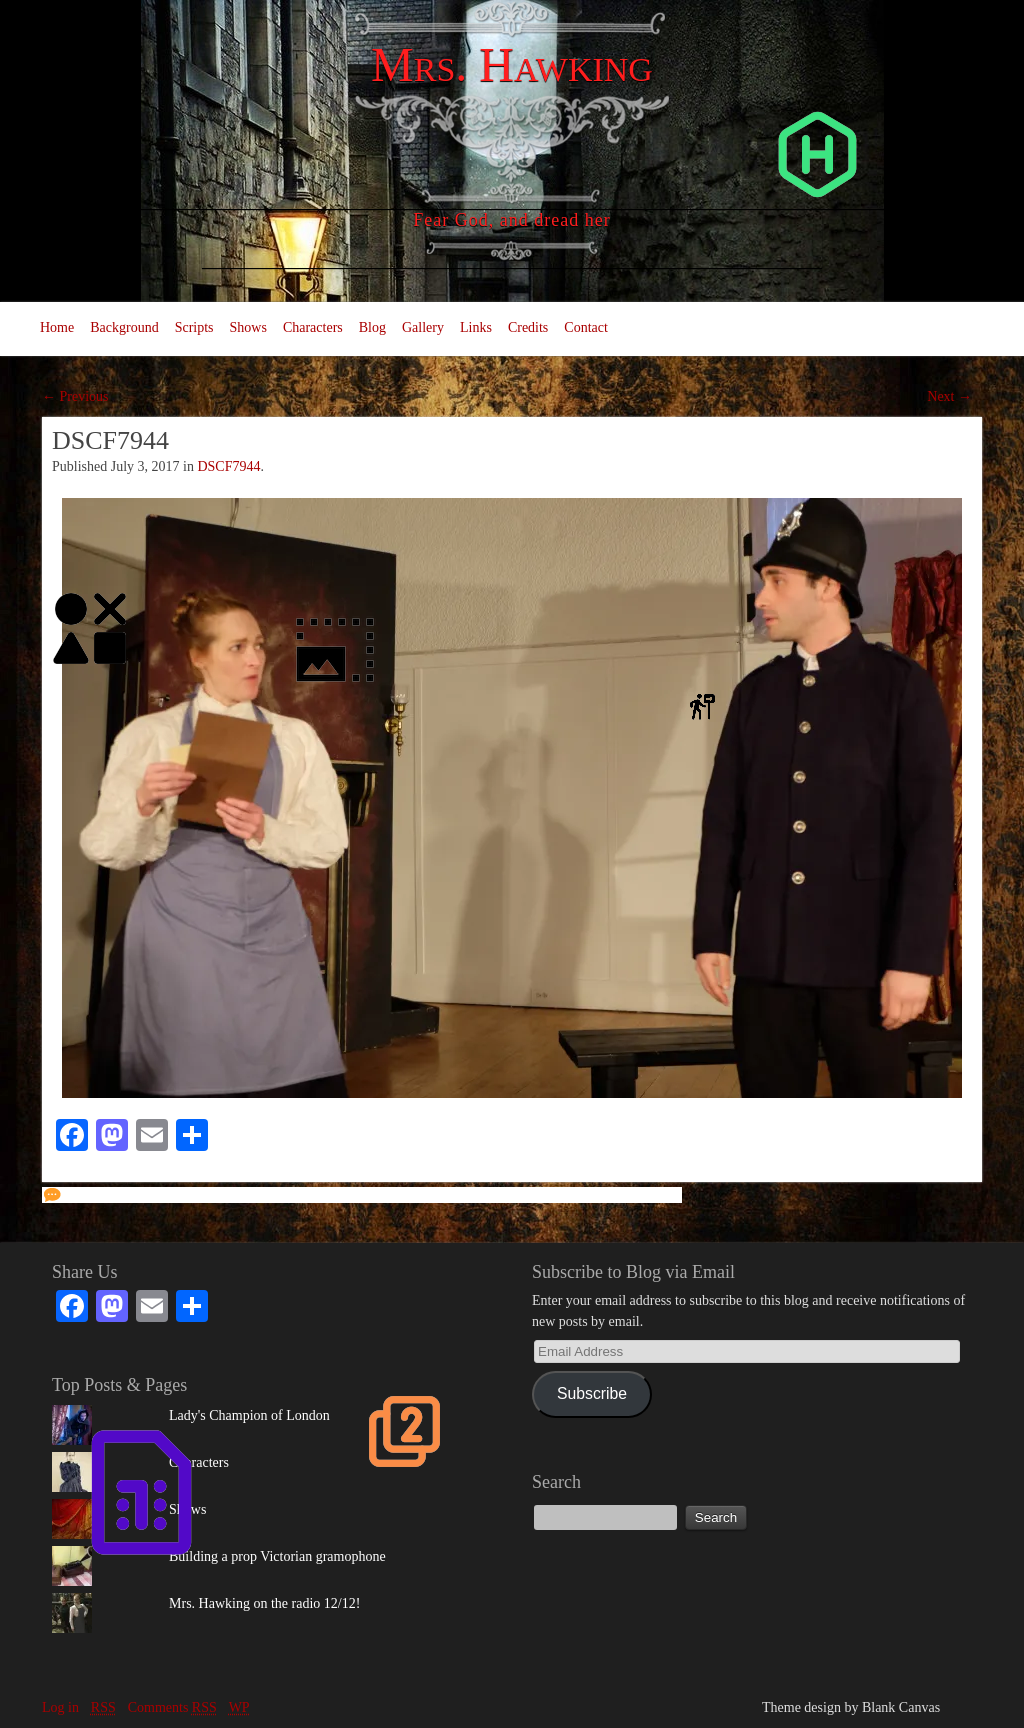 Image resolution: width=1024 pixels, height=1728 pixels. Describe the element at coordinates (141, 1492) in the screenshot. I see `manage SIM card settings` at that location.